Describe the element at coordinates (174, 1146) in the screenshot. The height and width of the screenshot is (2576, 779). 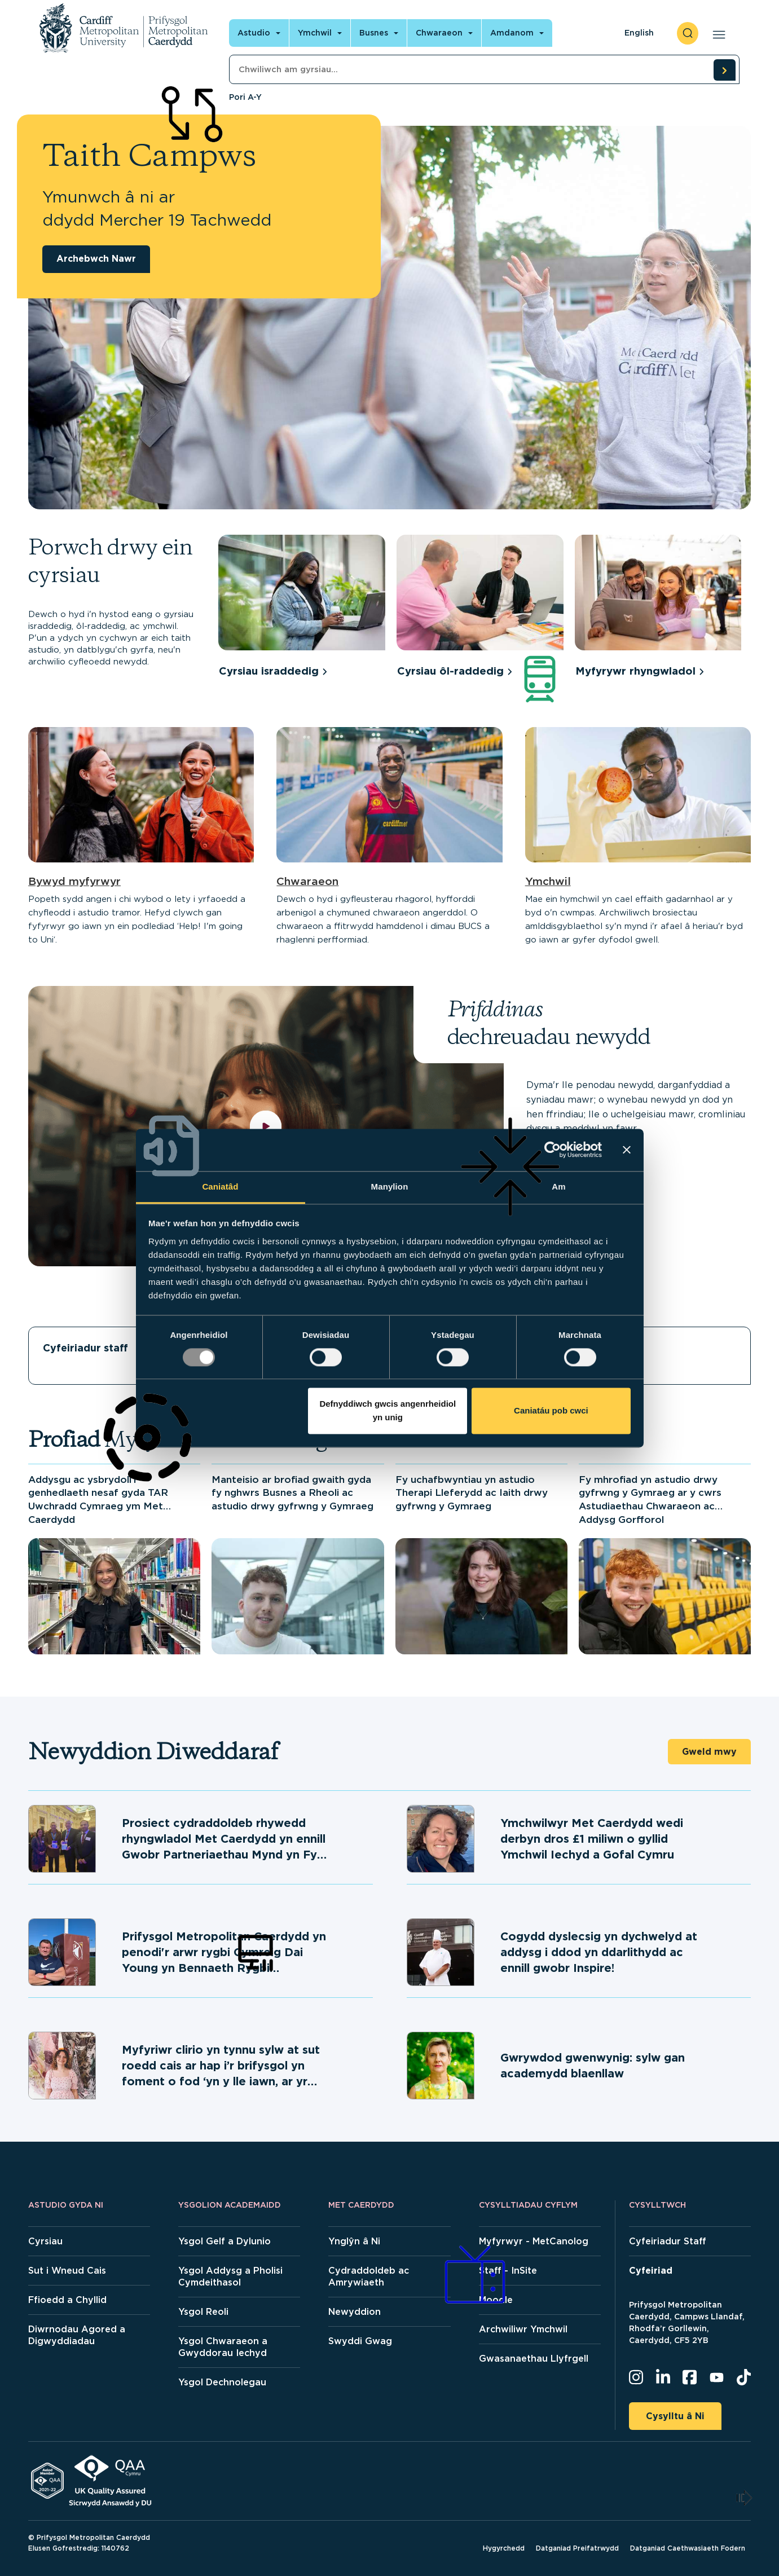
I see `open audio file` at that location.